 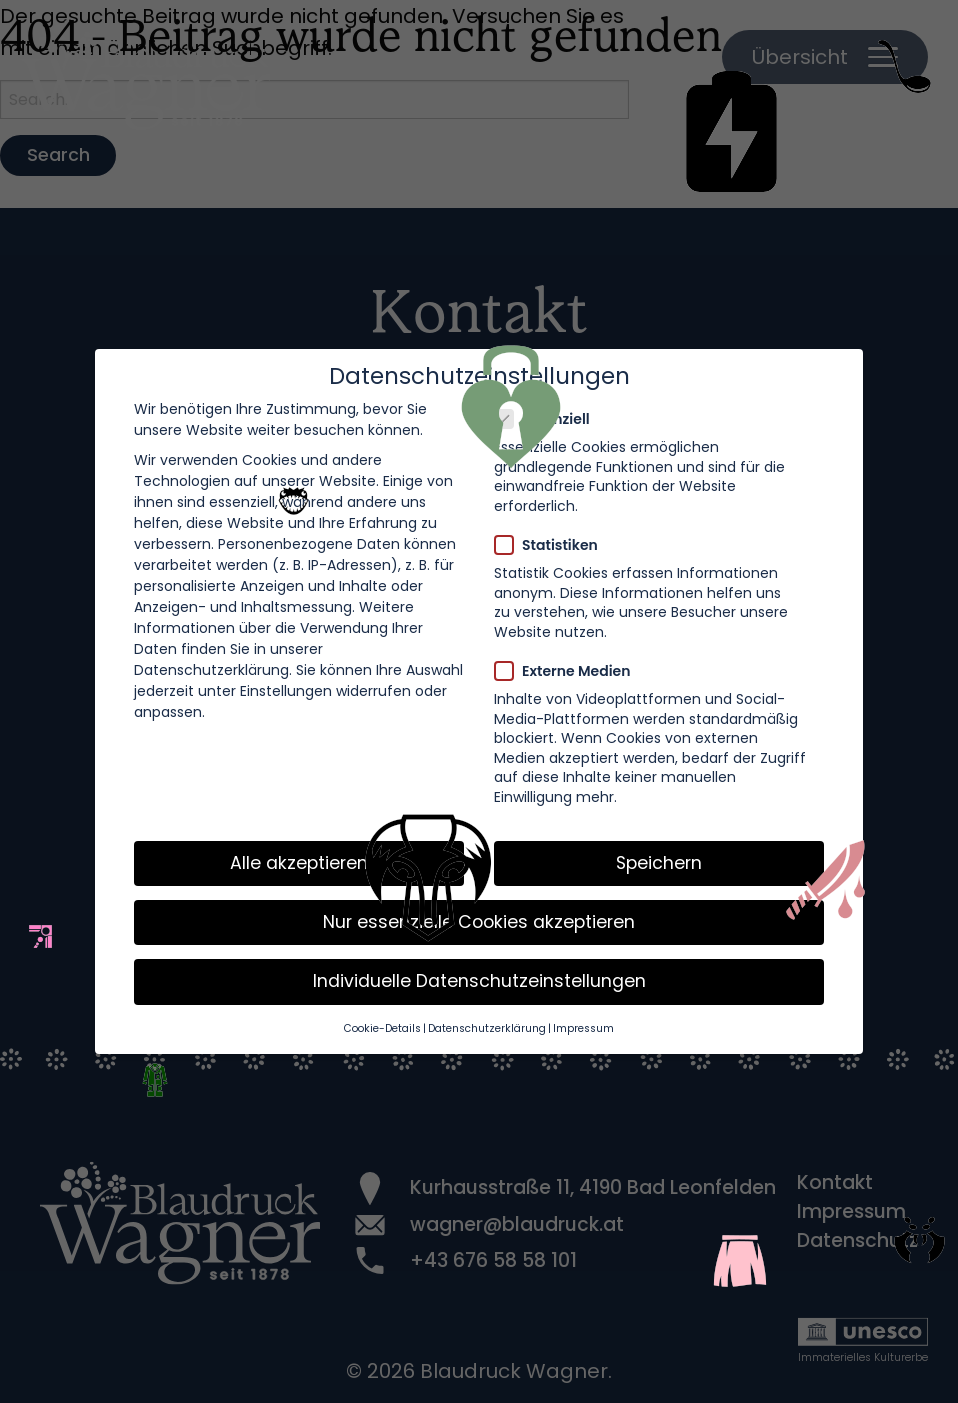 I want to click on view device battery status, so click(x=731, y=131).